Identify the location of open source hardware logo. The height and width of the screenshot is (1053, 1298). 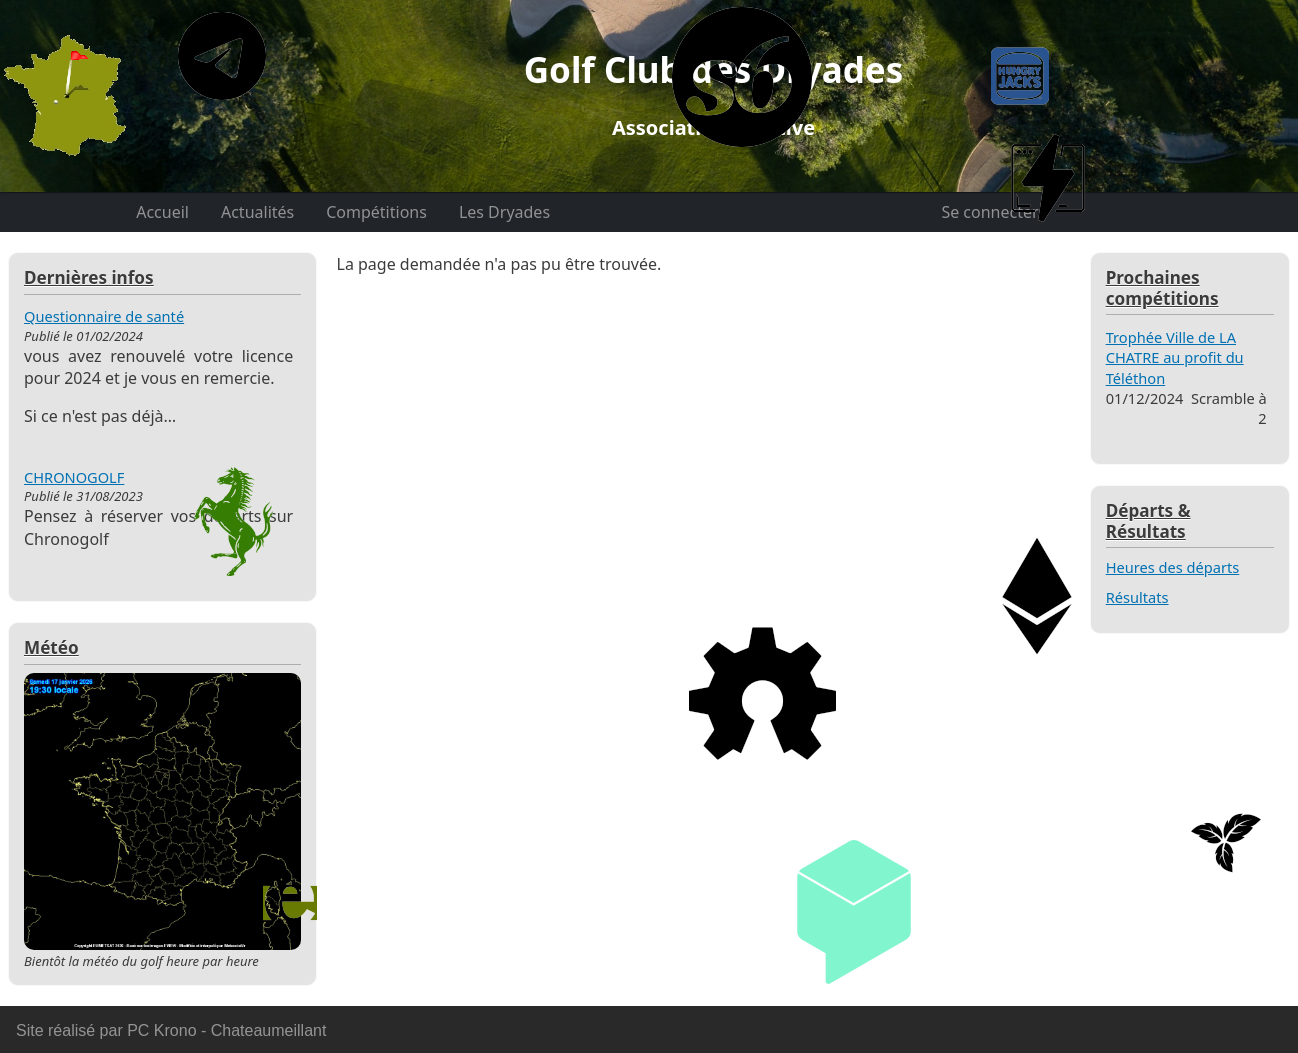
(762, 693).